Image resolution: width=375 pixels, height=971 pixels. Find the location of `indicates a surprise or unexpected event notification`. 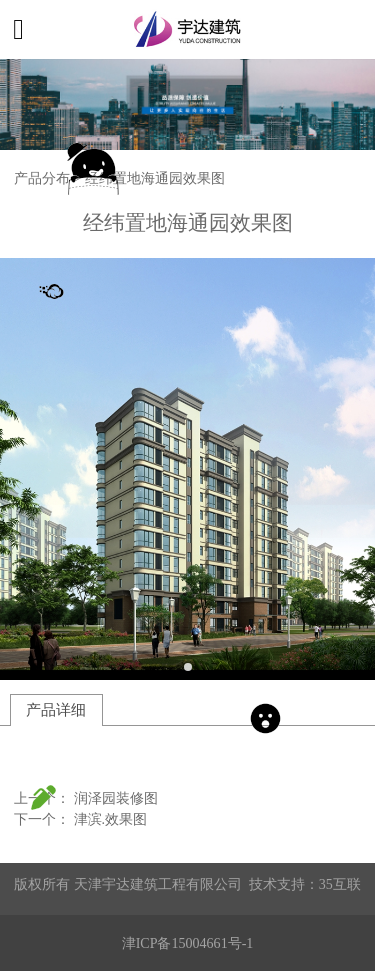

indicates a surprise or unexpected event notification is located at coordinates (265, 718).